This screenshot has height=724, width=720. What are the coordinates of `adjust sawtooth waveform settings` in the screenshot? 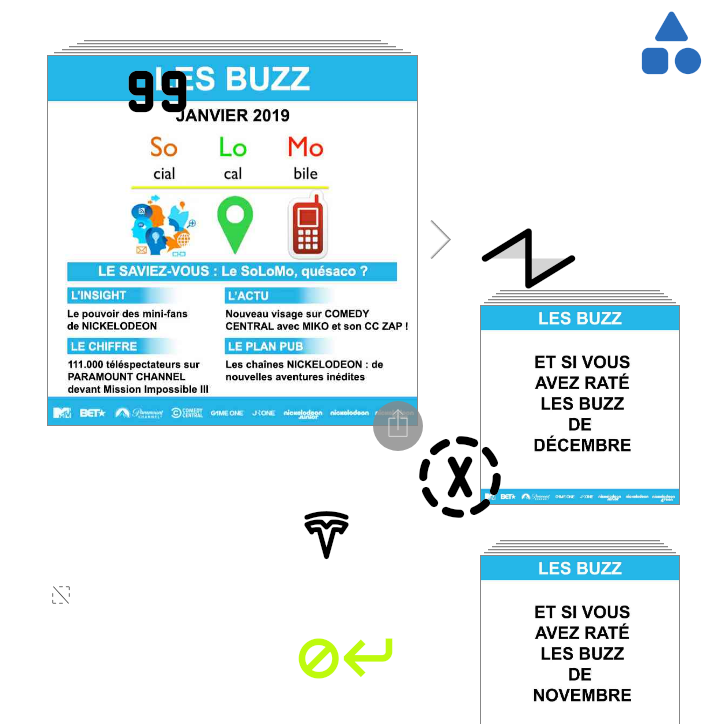 It's located at (528, 258).